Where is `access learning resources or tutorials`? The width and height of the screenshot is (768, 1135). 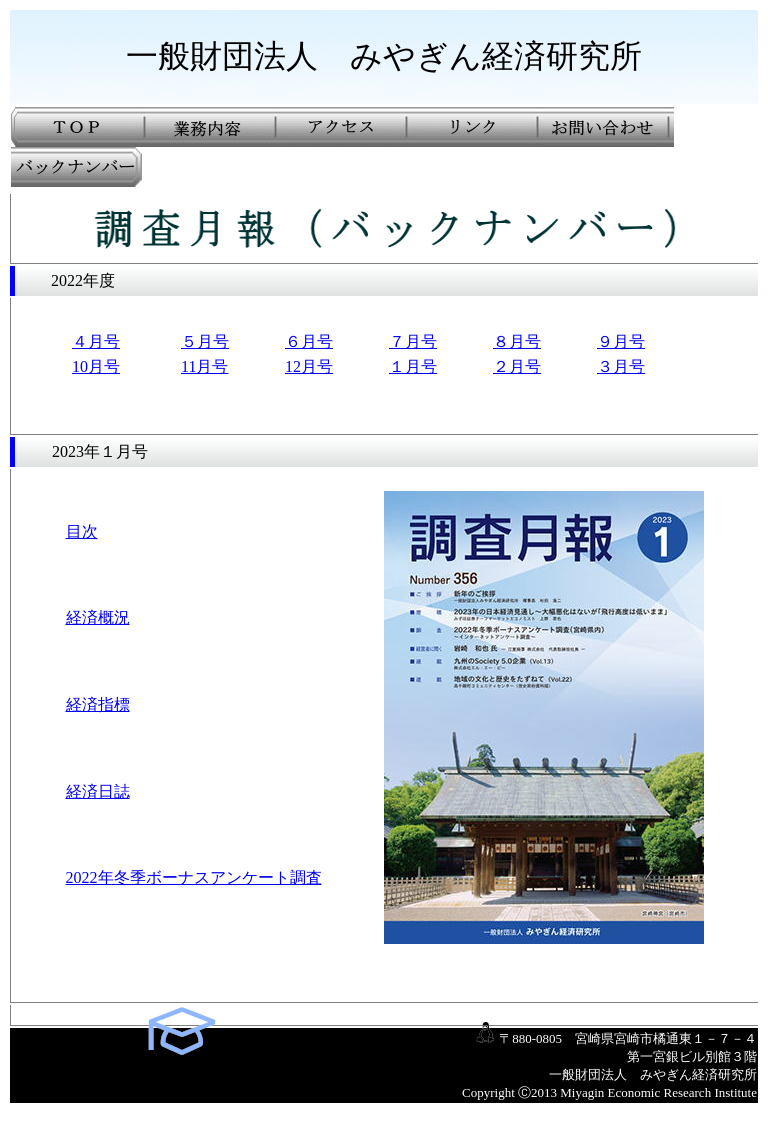
access learning resources or tutorials is located at coordinates (182, 1031).